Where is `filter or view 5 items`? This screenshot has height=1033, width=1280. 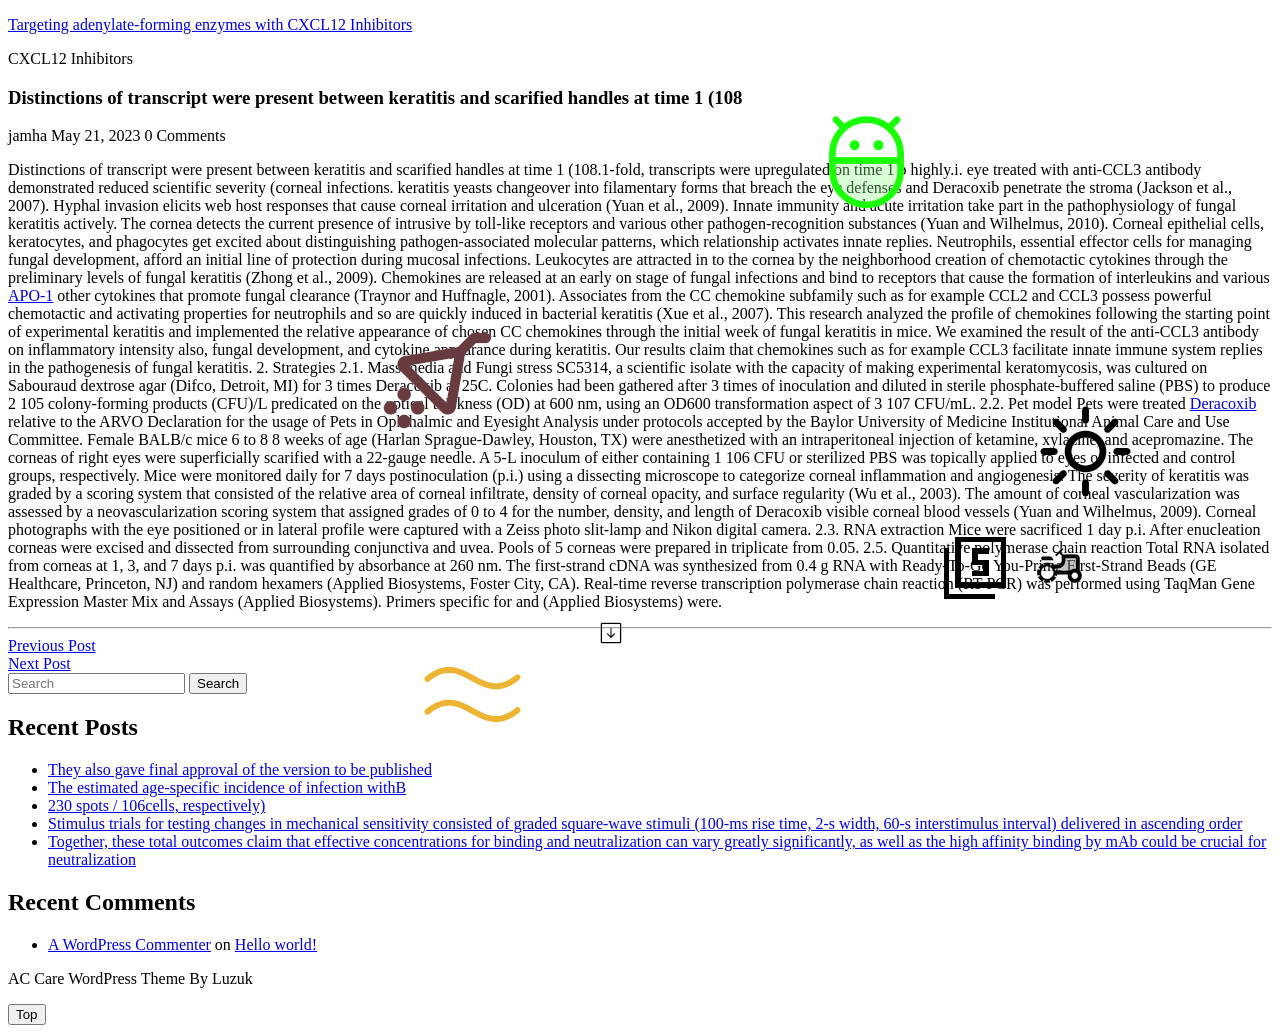
filter or view 5 items is located at coordinates (975, 568).